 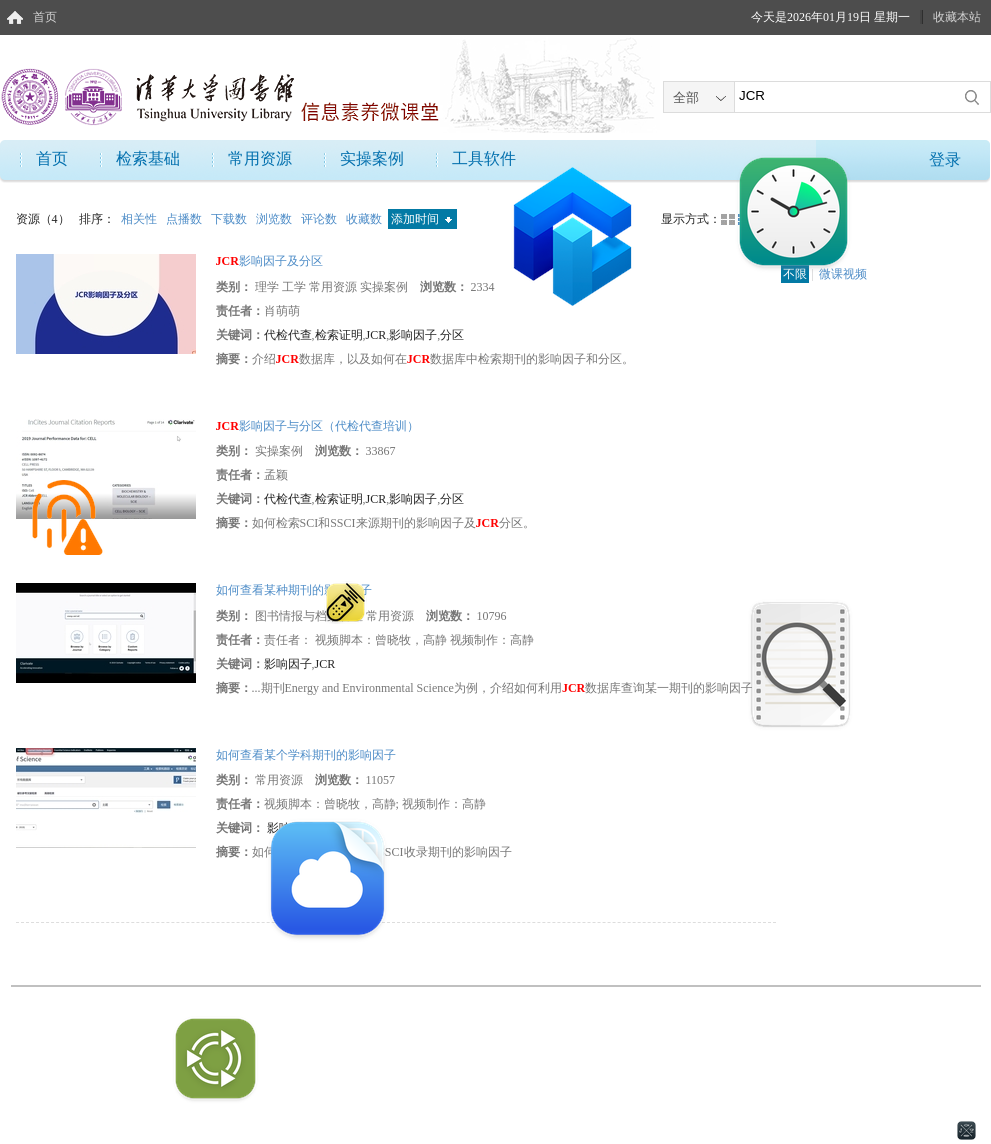 What do you see at coordinates (572, 236) in the screenshot?
I see `open microsoft maquette app` at bounding box center [572, 236].